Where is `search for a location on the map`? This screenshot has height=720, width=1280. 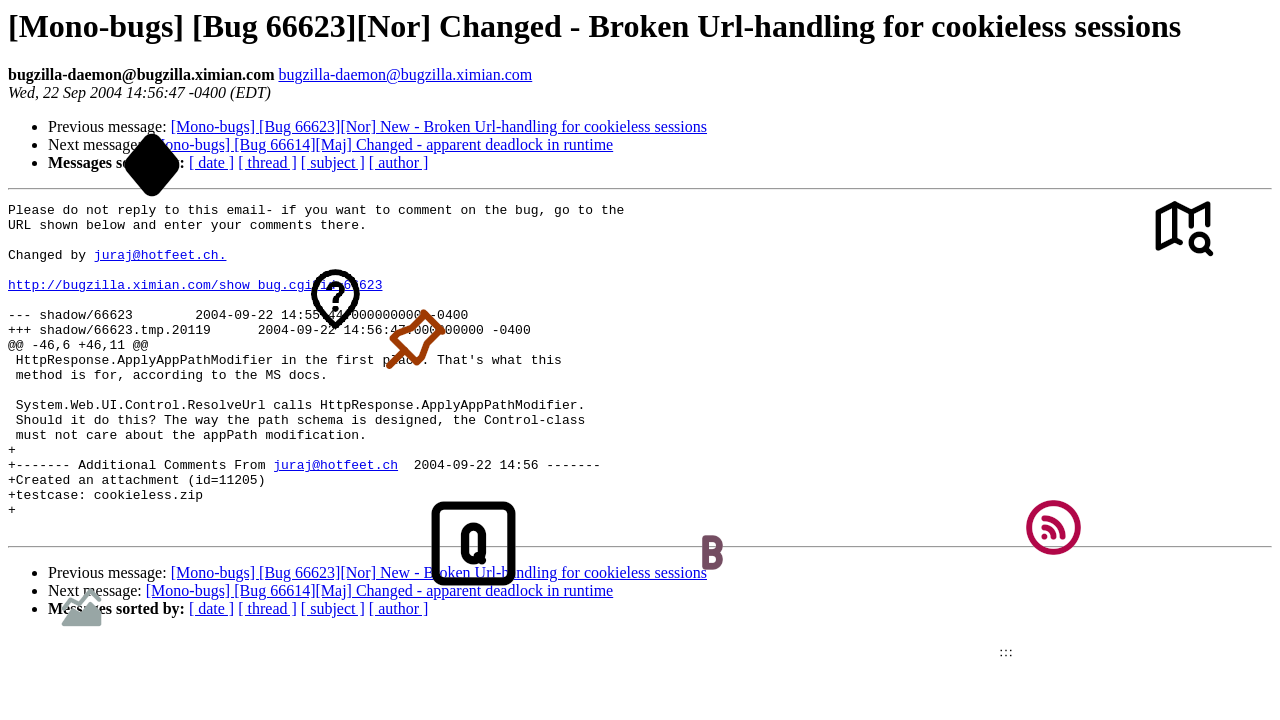 search for a location on the map is located at coordinates (1183, 226).